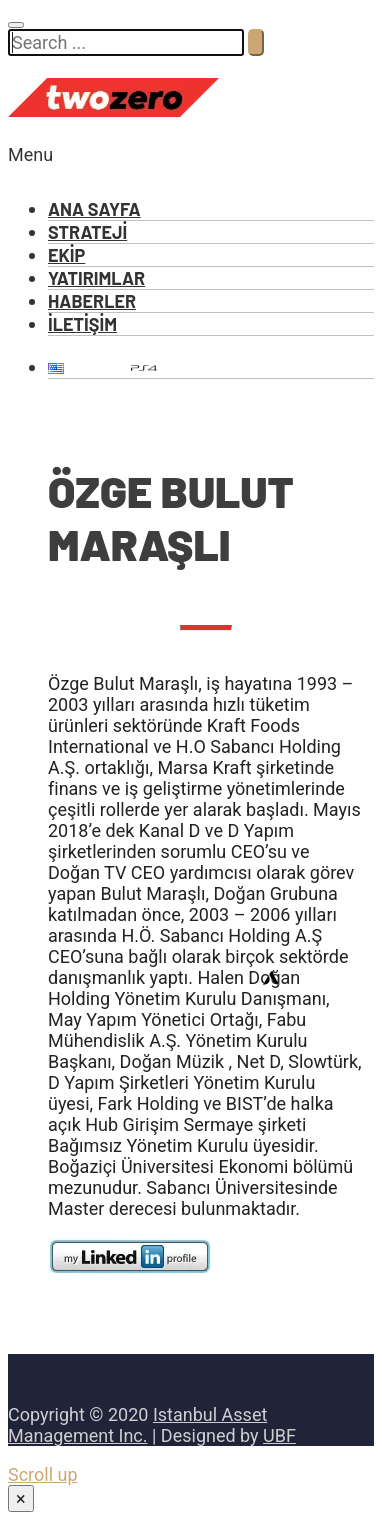 This screenshot has height=1520, width=382. Describe the element at coordinates (271, 978) in the screenshot. I see `akasa air airline logo` at that location.